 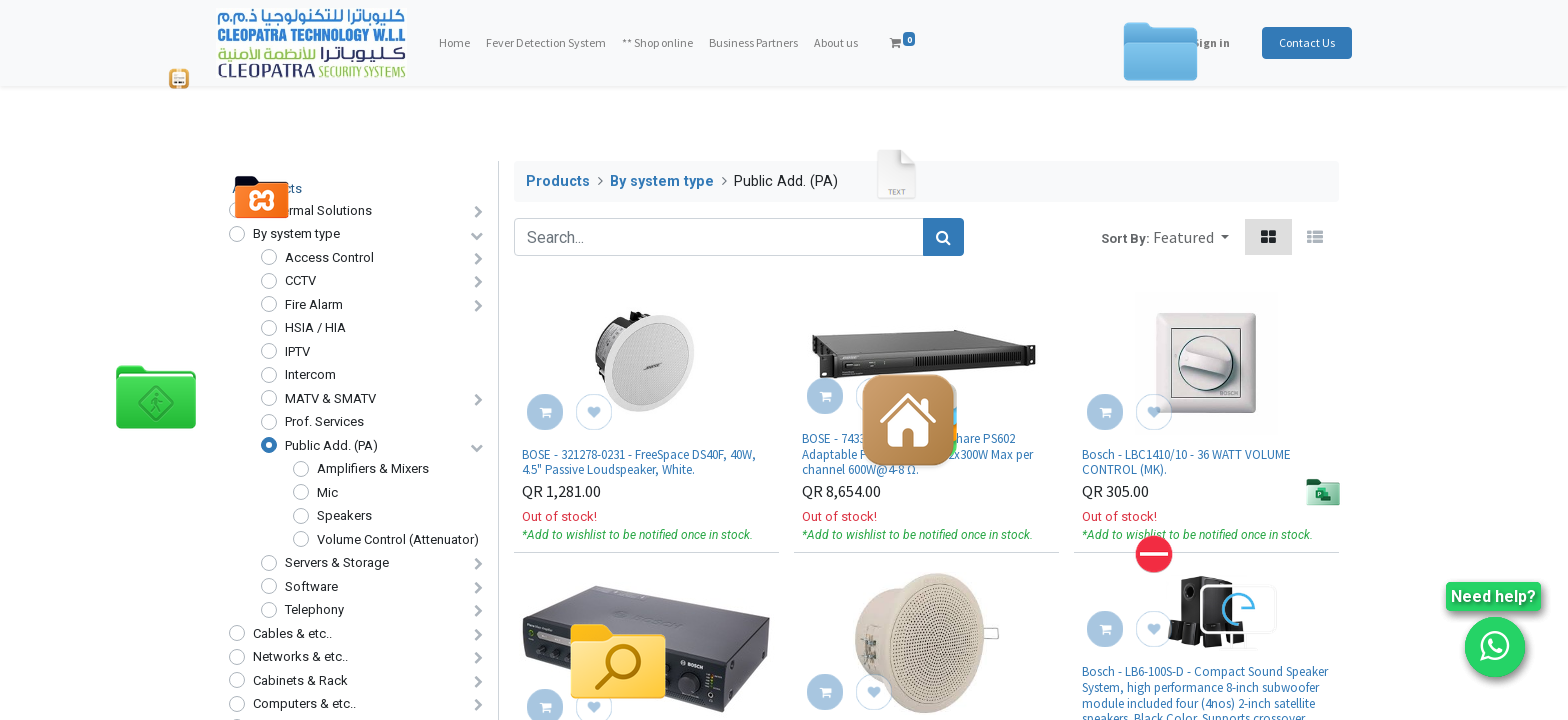 I want to click on a software installation package file, so click(x=179, y=79).